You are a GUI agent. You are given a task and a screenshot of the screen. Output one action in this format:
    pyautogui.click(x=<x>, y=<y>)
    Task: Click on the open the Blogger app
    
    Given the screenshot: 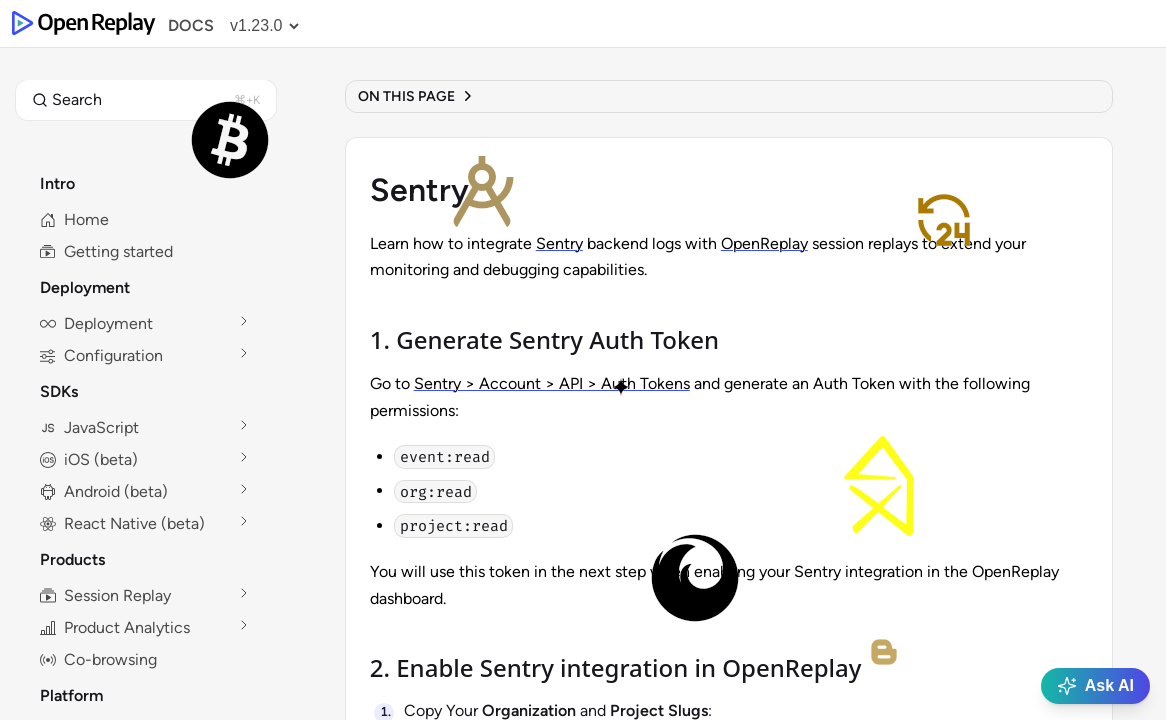 What is the action you would take?
    pyautogui.click(x=884, y=652)
    